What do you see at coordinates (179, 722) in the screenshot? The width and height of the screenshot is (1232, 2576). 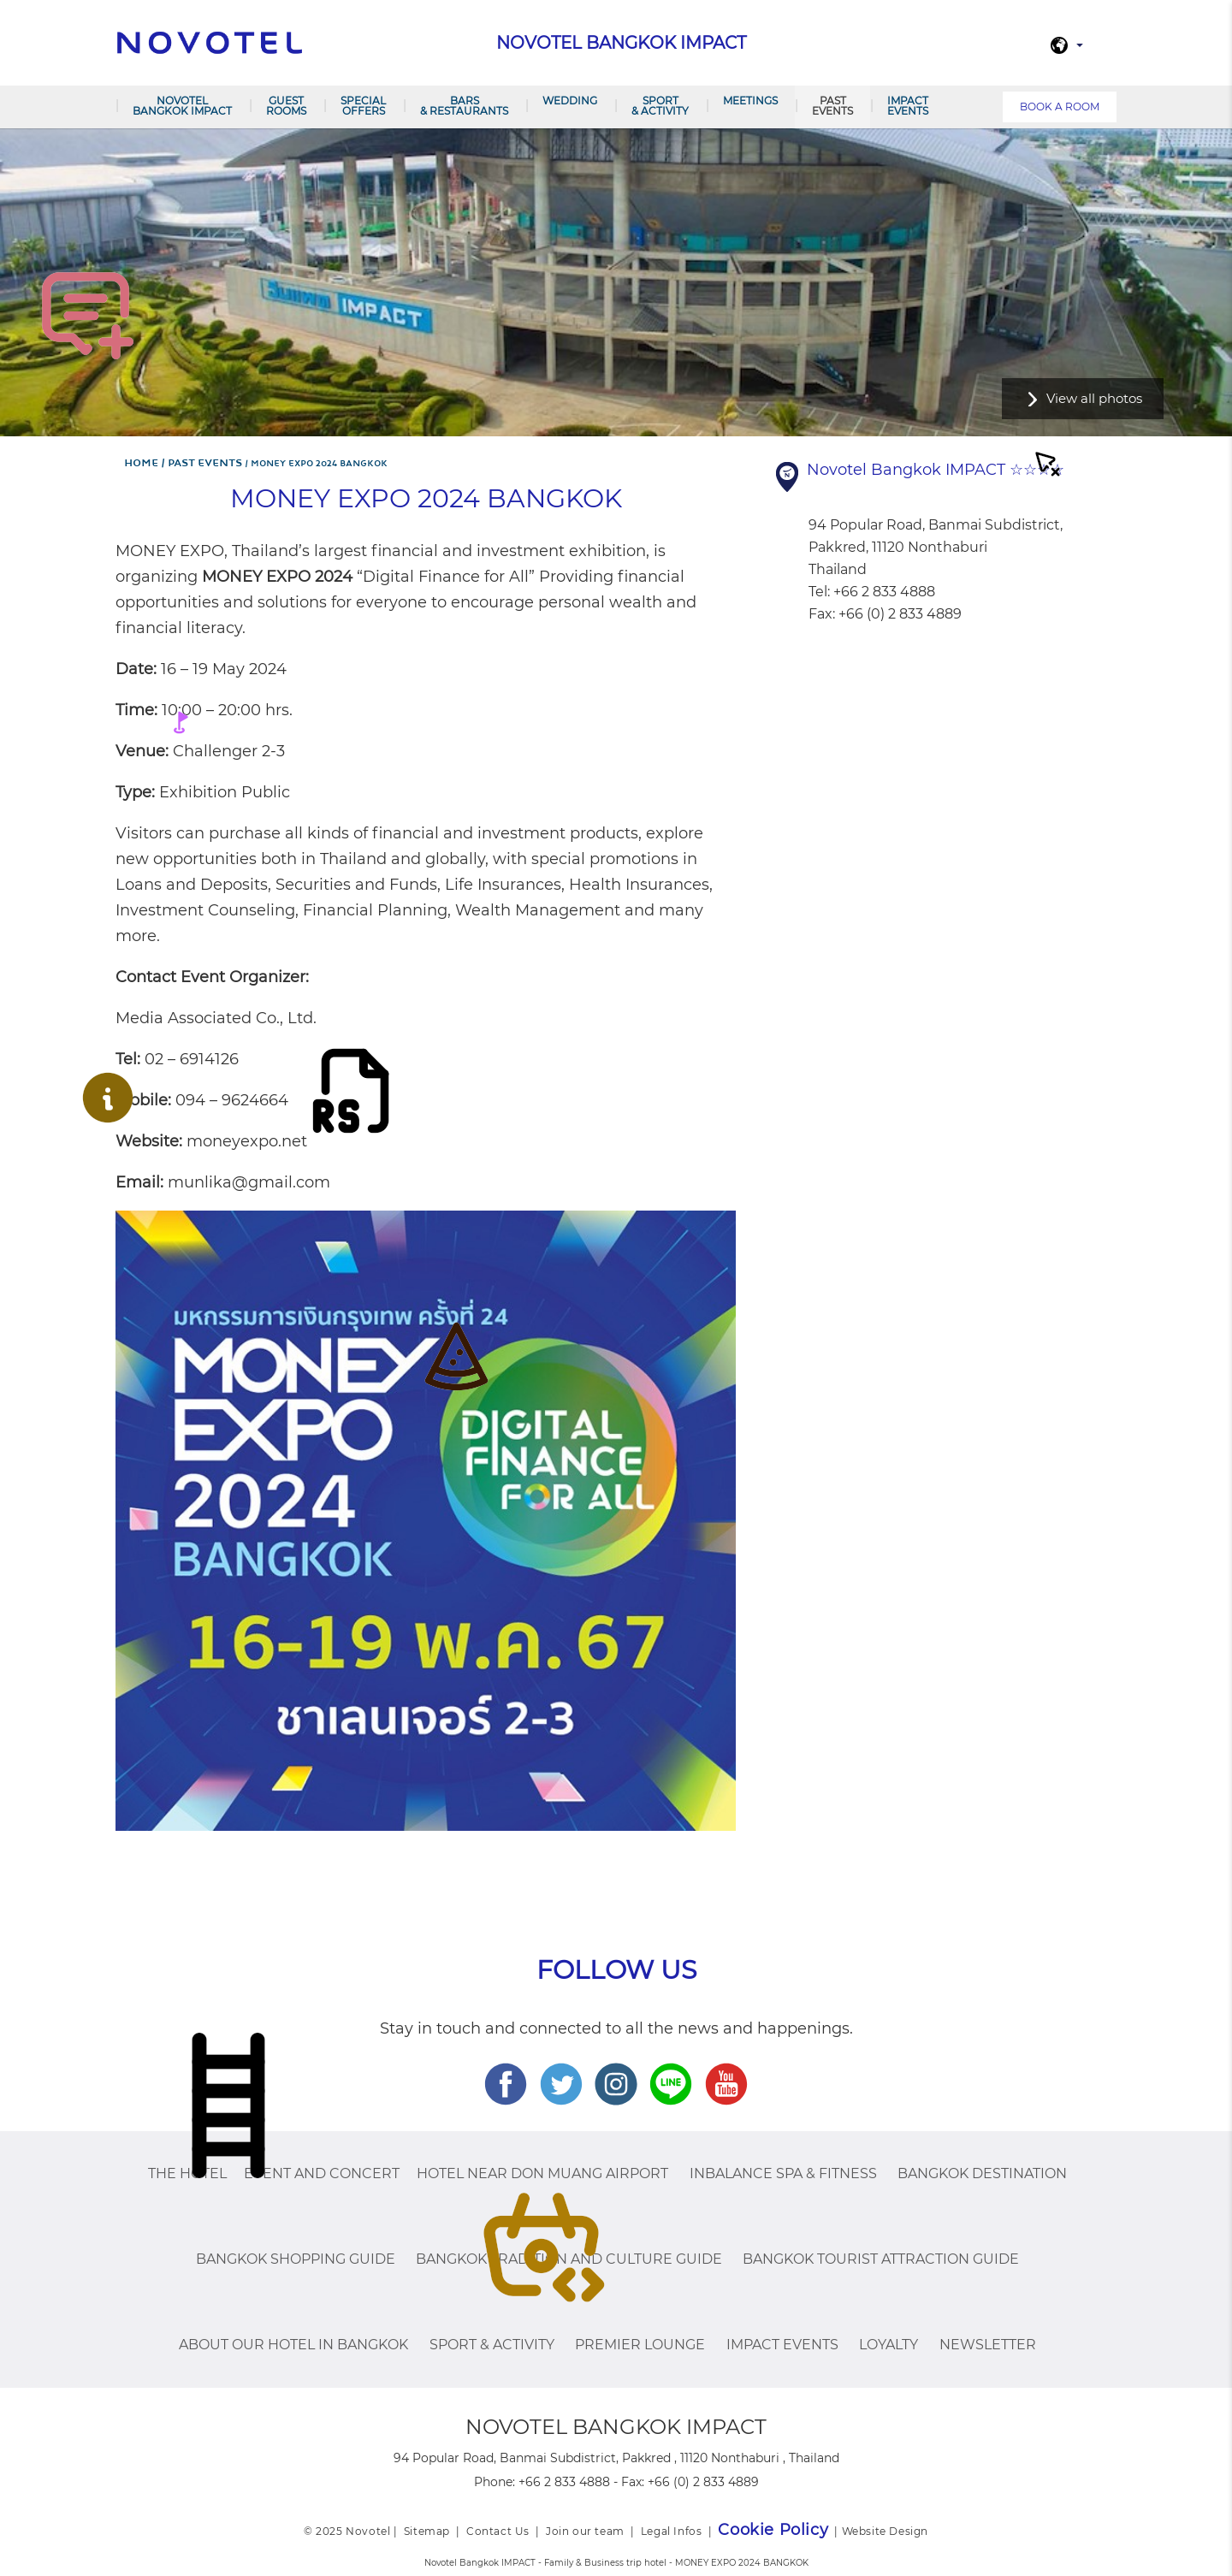 I see `access golf course or mini golf features` at bounding box center [179, 722].